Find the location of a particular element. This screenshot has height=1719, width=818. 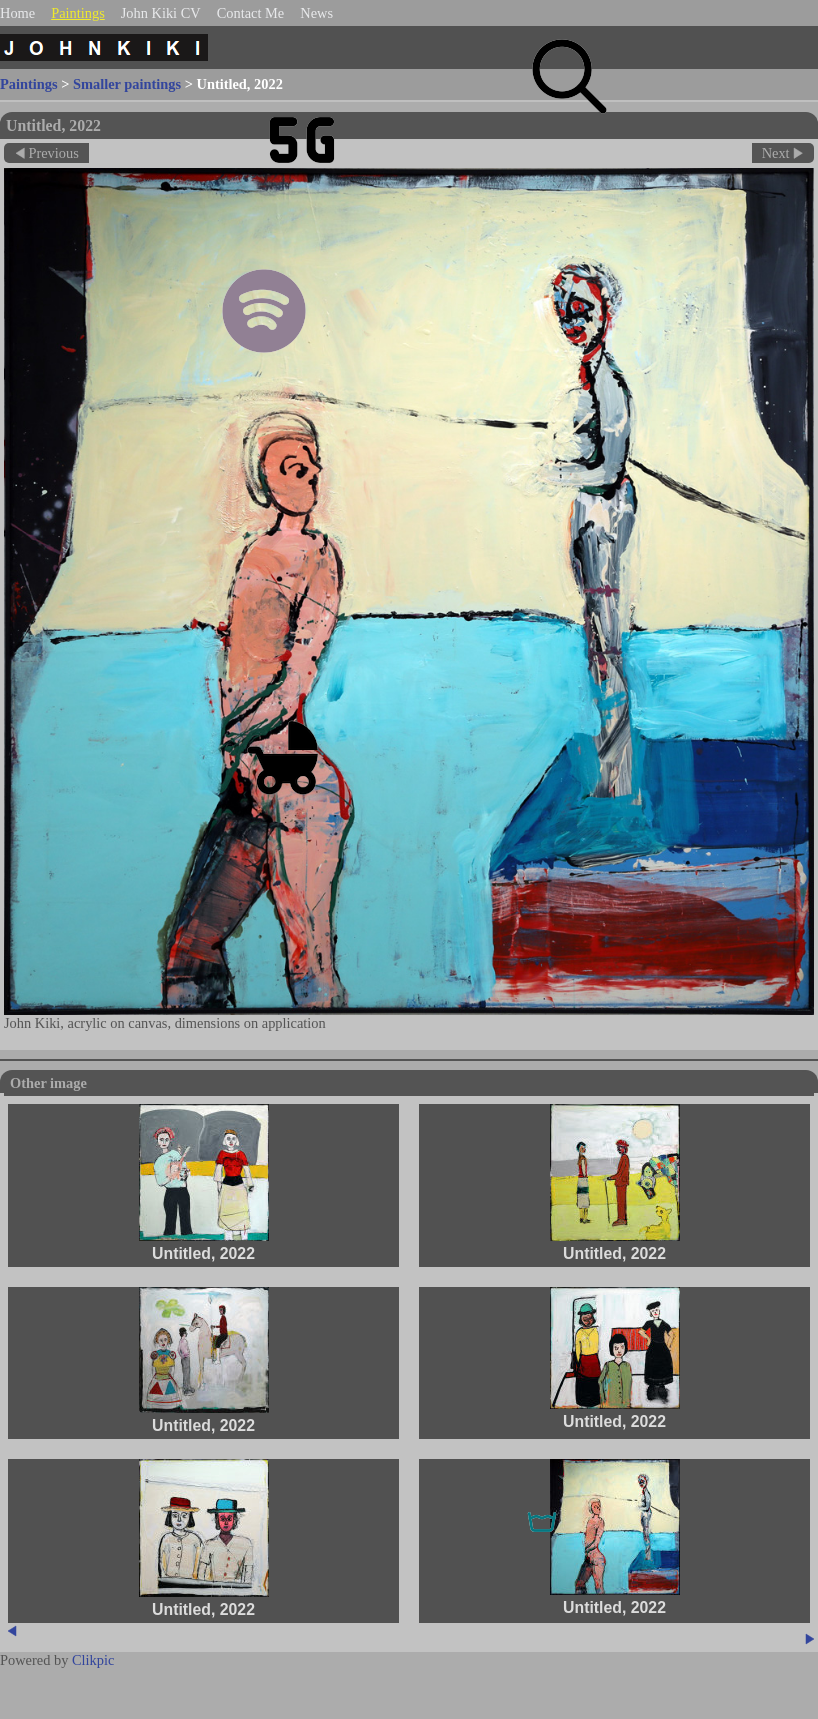

indicates child-friendly or family-friendly location is located at coordinates (284, 757).